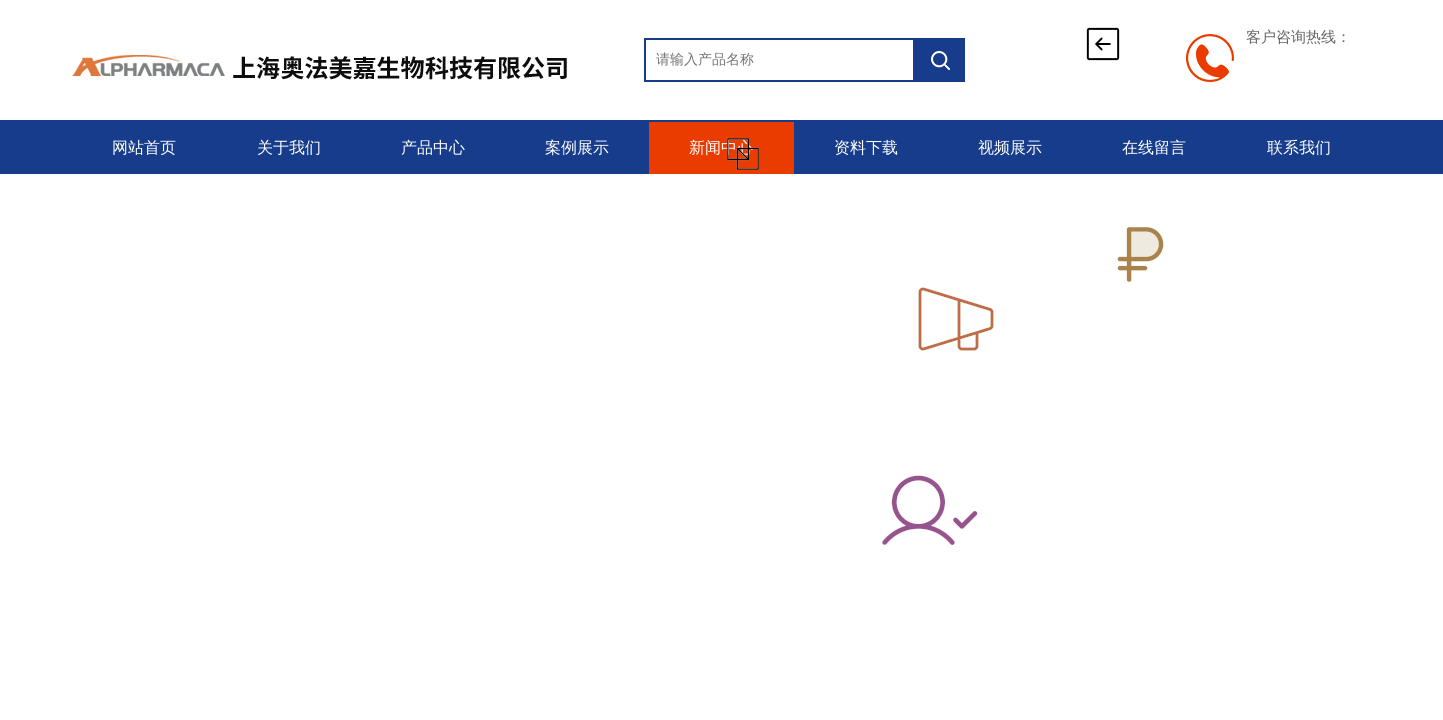 The width and height of the screenshot is (1443, 720). What do you see at coordinates (1103, 44) in the screenshot?
I see `go back to the previous screen` at bounding box center [1103, 44].